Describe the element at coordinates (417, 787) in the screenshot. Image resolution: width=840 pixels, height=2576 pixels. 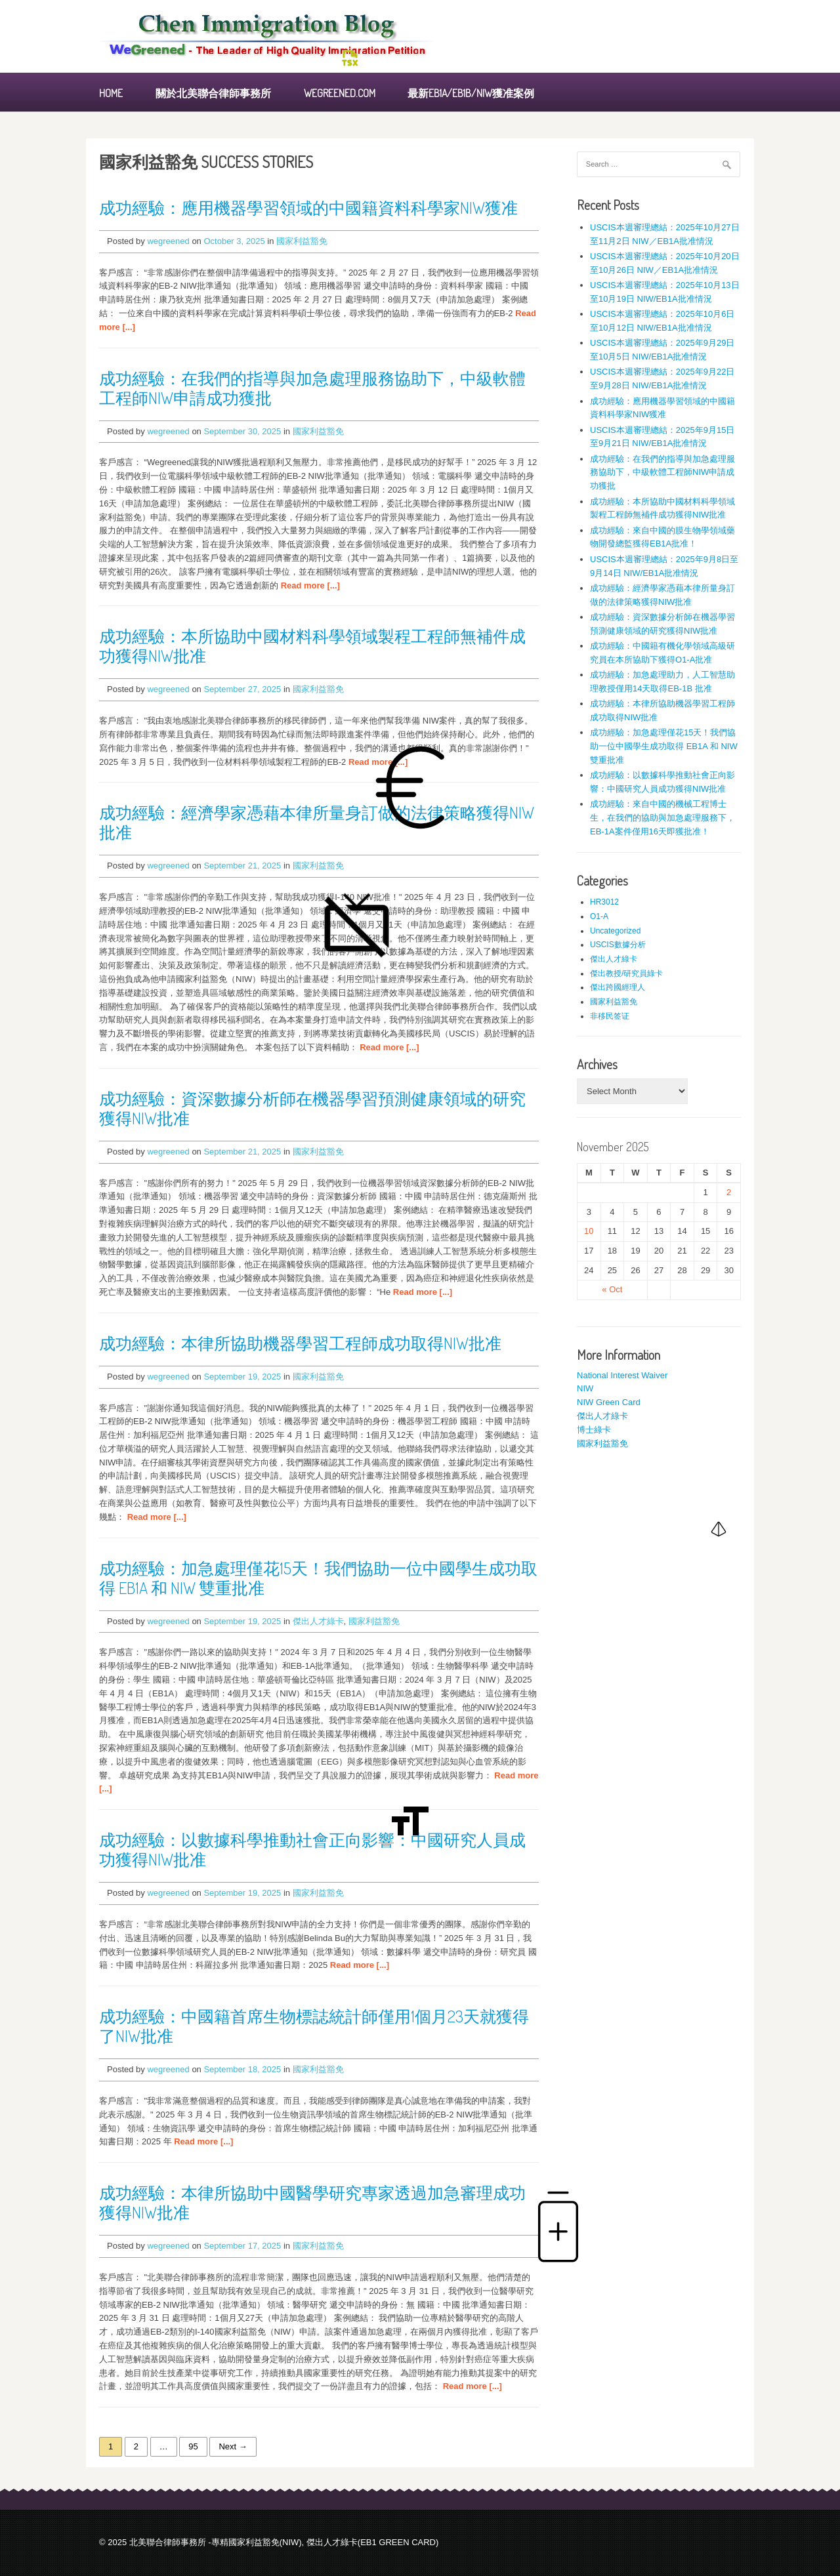
I see `view or select euro currency` at that location.